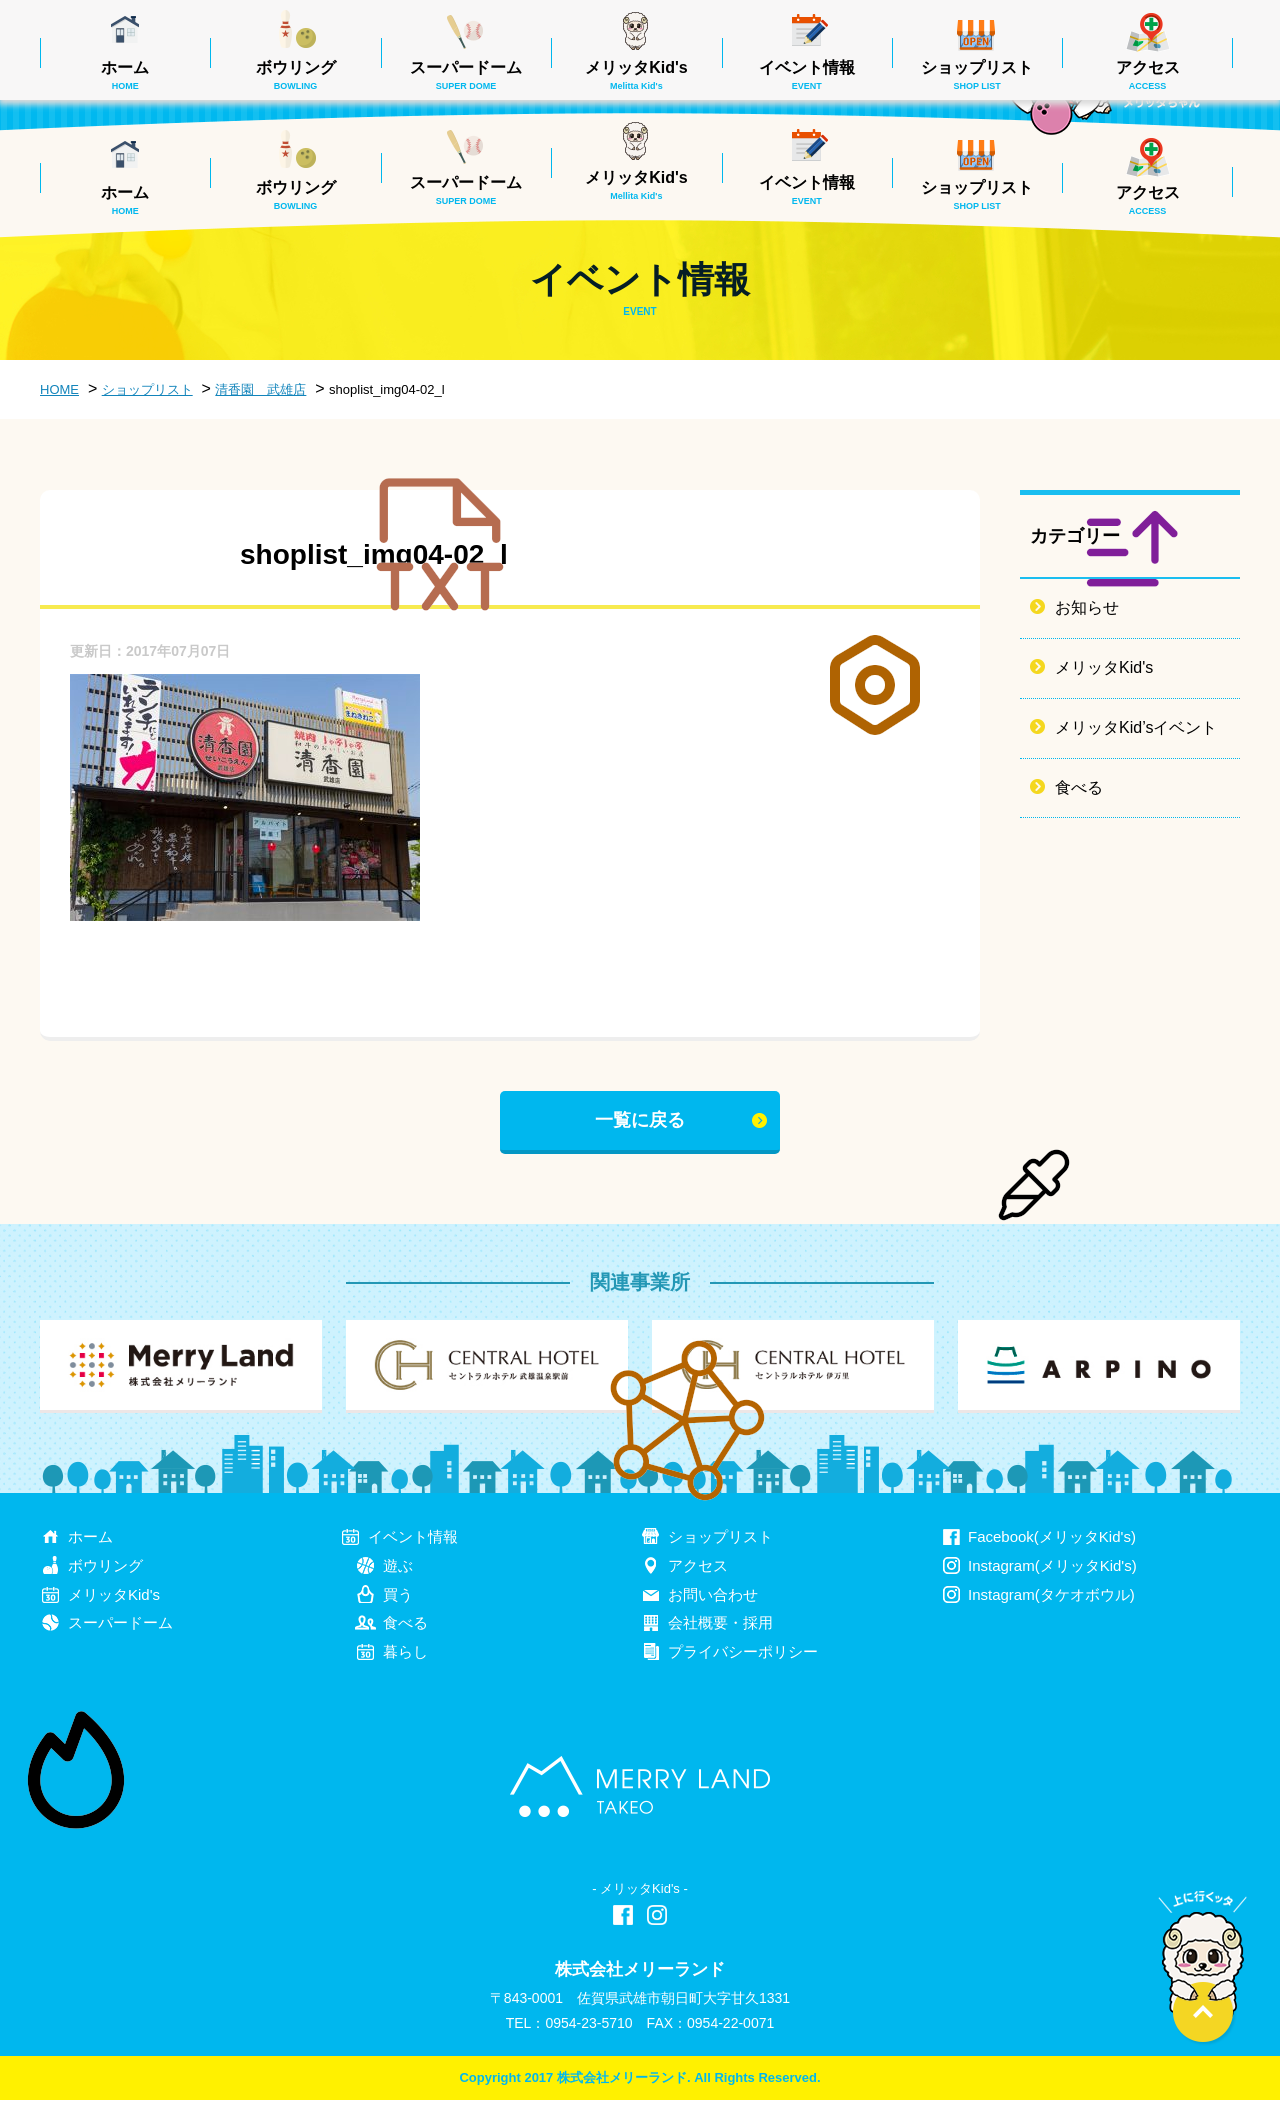 The height and width of the screenshot is (2106, 1280). Describe the element at coordinates (875, 685) in the screenshot. I see `access settings or configuration options` at that location.